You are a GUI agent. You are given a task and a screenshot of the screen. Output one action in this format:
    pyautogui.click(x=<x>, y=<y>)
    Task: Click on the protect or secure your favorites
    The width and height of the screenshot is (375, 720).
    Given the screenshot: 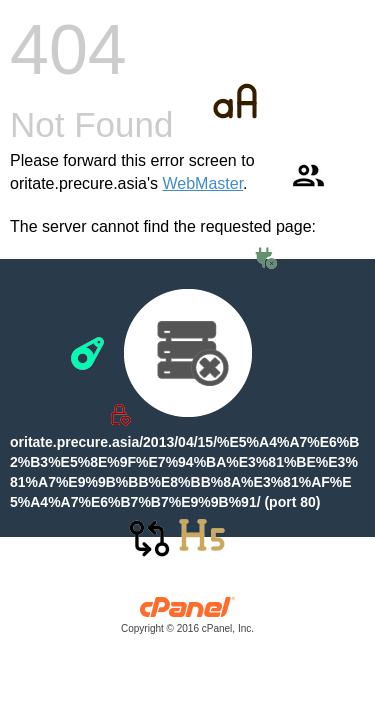 What is the action you would take?
    pyautogui.click(x=119, y=414)
    